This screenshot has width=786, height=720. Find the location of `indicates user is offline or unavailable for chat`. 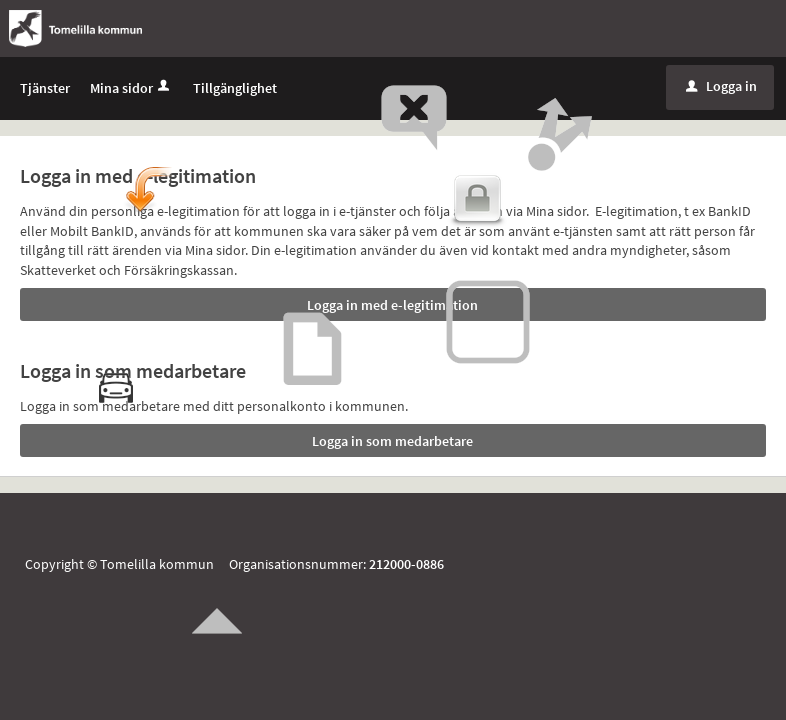

indicates user is offline or unavailable for chat is located at coordinates (414, 118).